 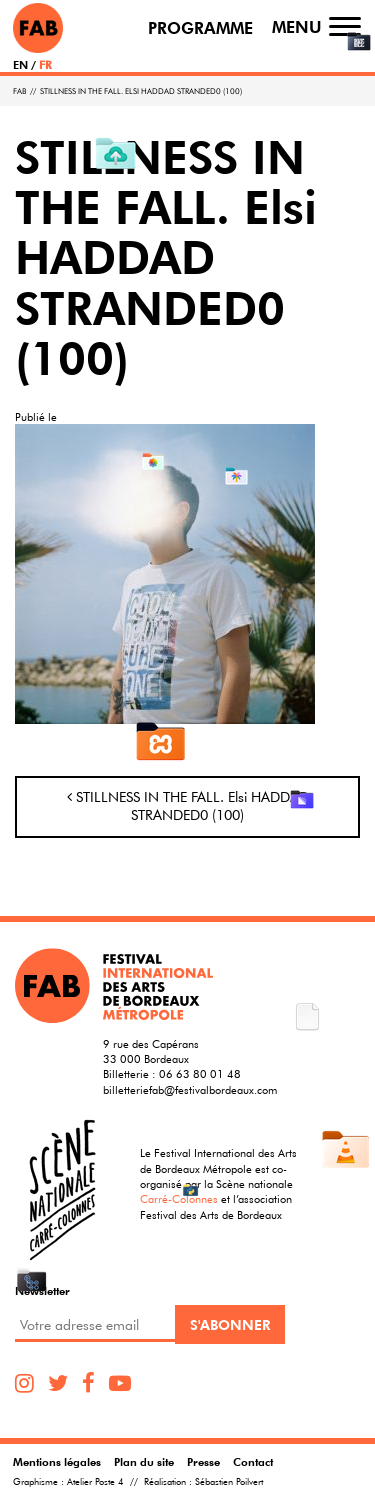 What do you see at coordinates (236, 476) in the screenshot?
I see `open google palm ai project folder` at bounding box center [236, 476].